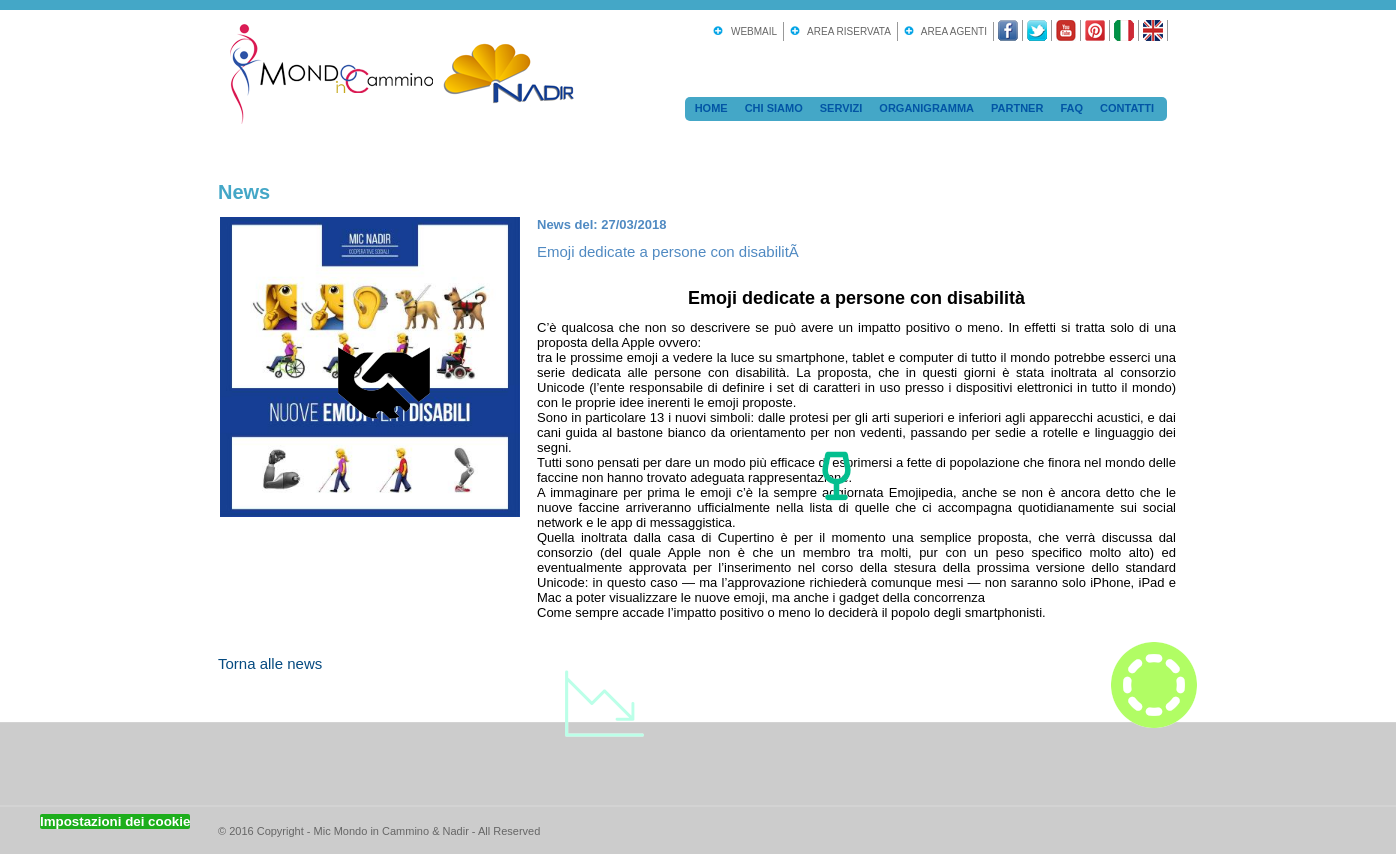 This screenshot has height=854, width=1396. What do you see at coordinates (1154, 685) in the screenshot?
I see `draft issue in your activity feed` at bounding box center [1154, 685].